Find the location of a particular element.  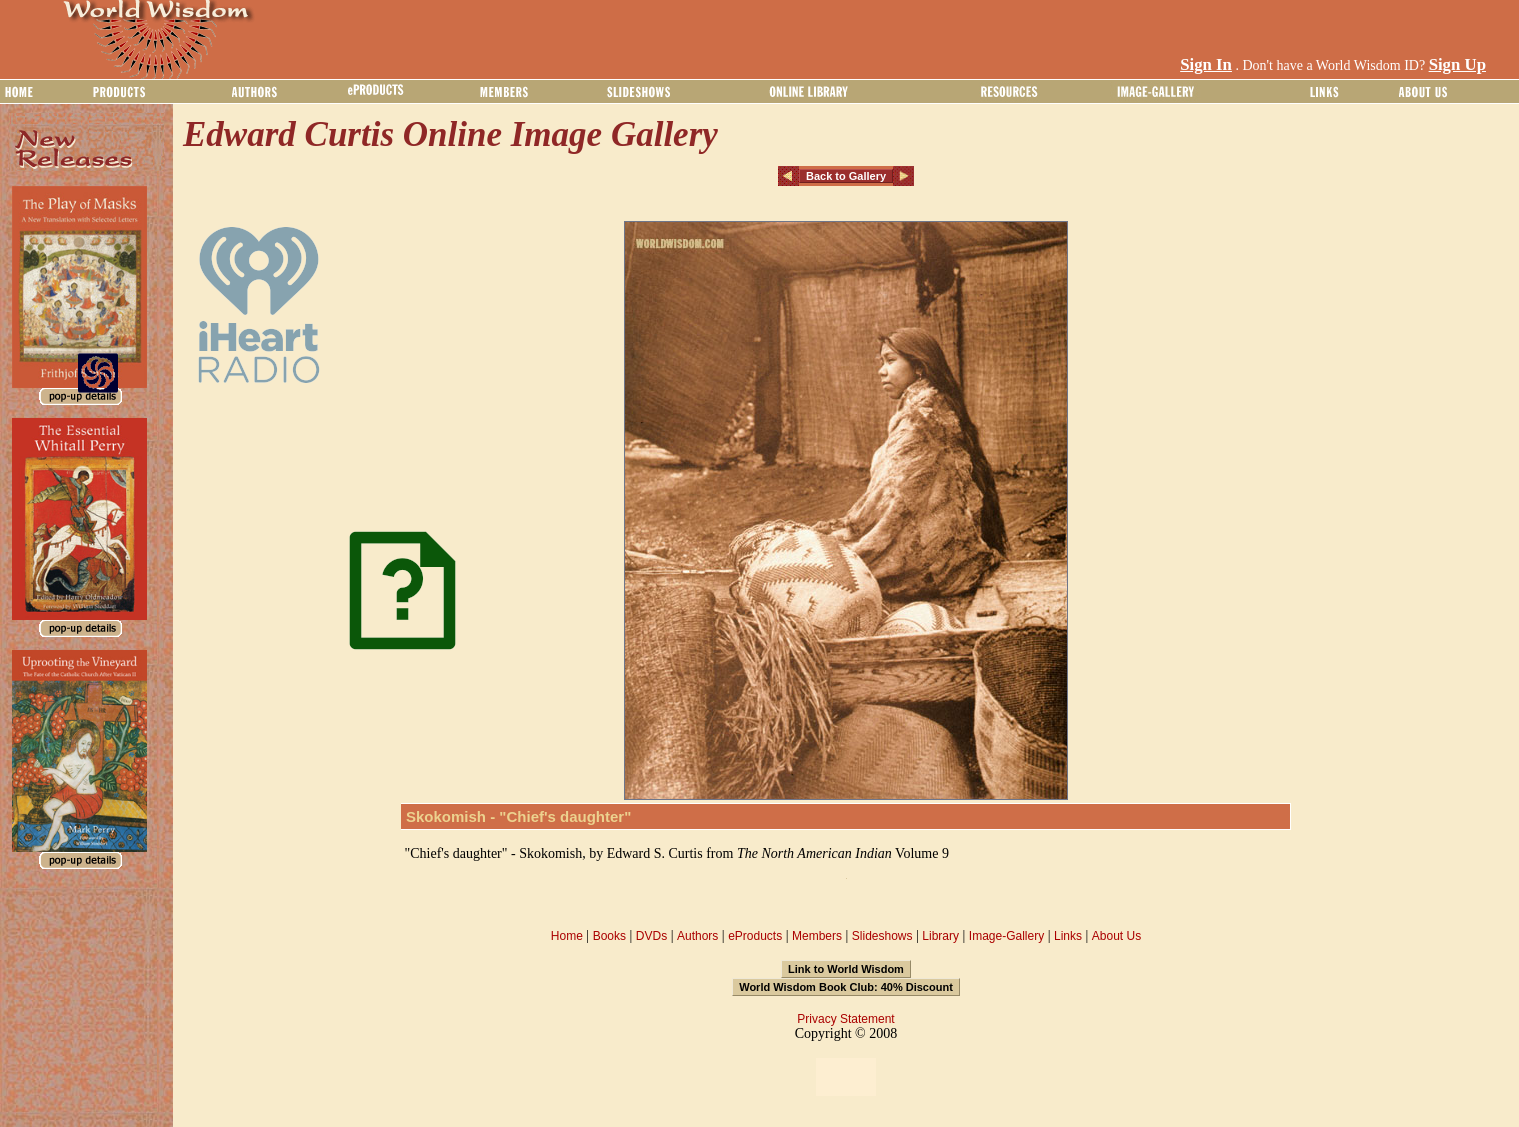

unknown or unrecognized file type is located at coordinates (402, 590).